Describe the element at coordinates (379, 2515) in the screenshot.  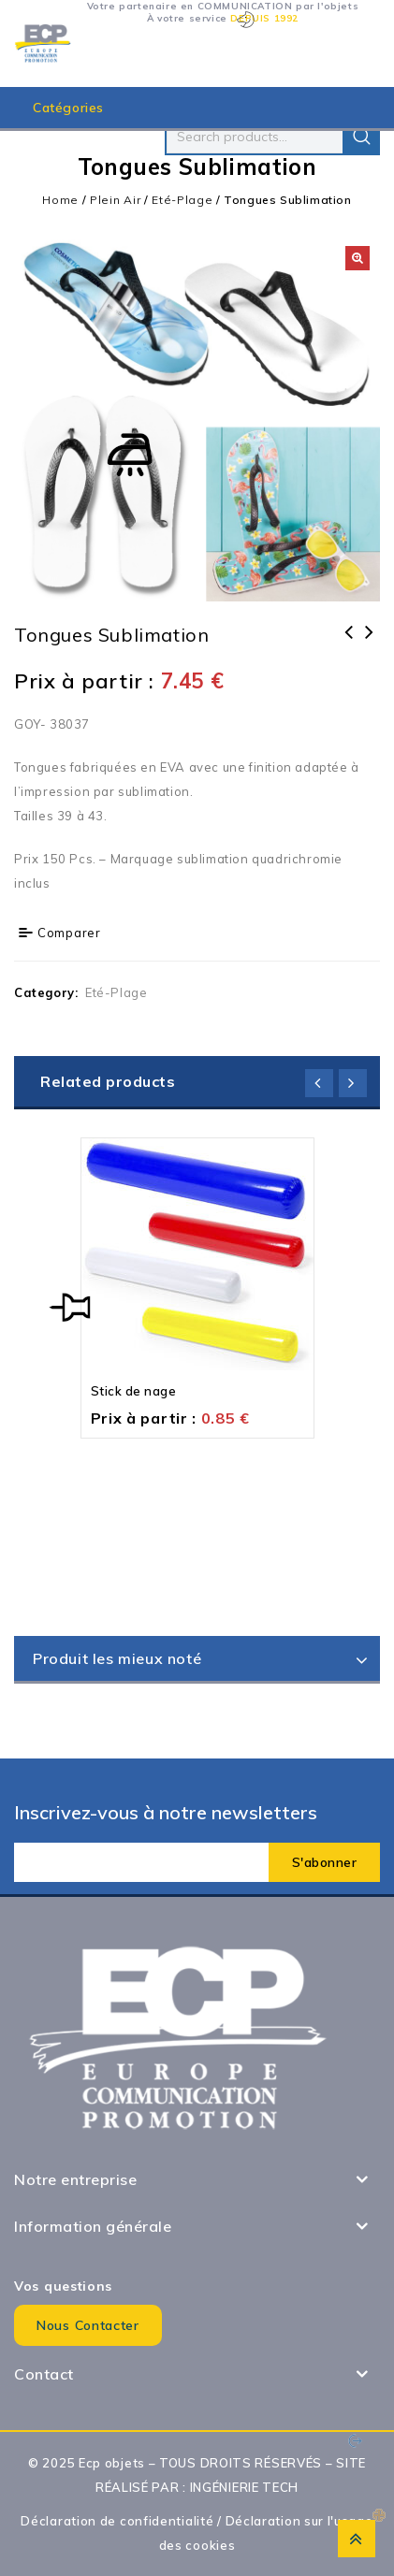
I see `open Slack workspace` at that location.